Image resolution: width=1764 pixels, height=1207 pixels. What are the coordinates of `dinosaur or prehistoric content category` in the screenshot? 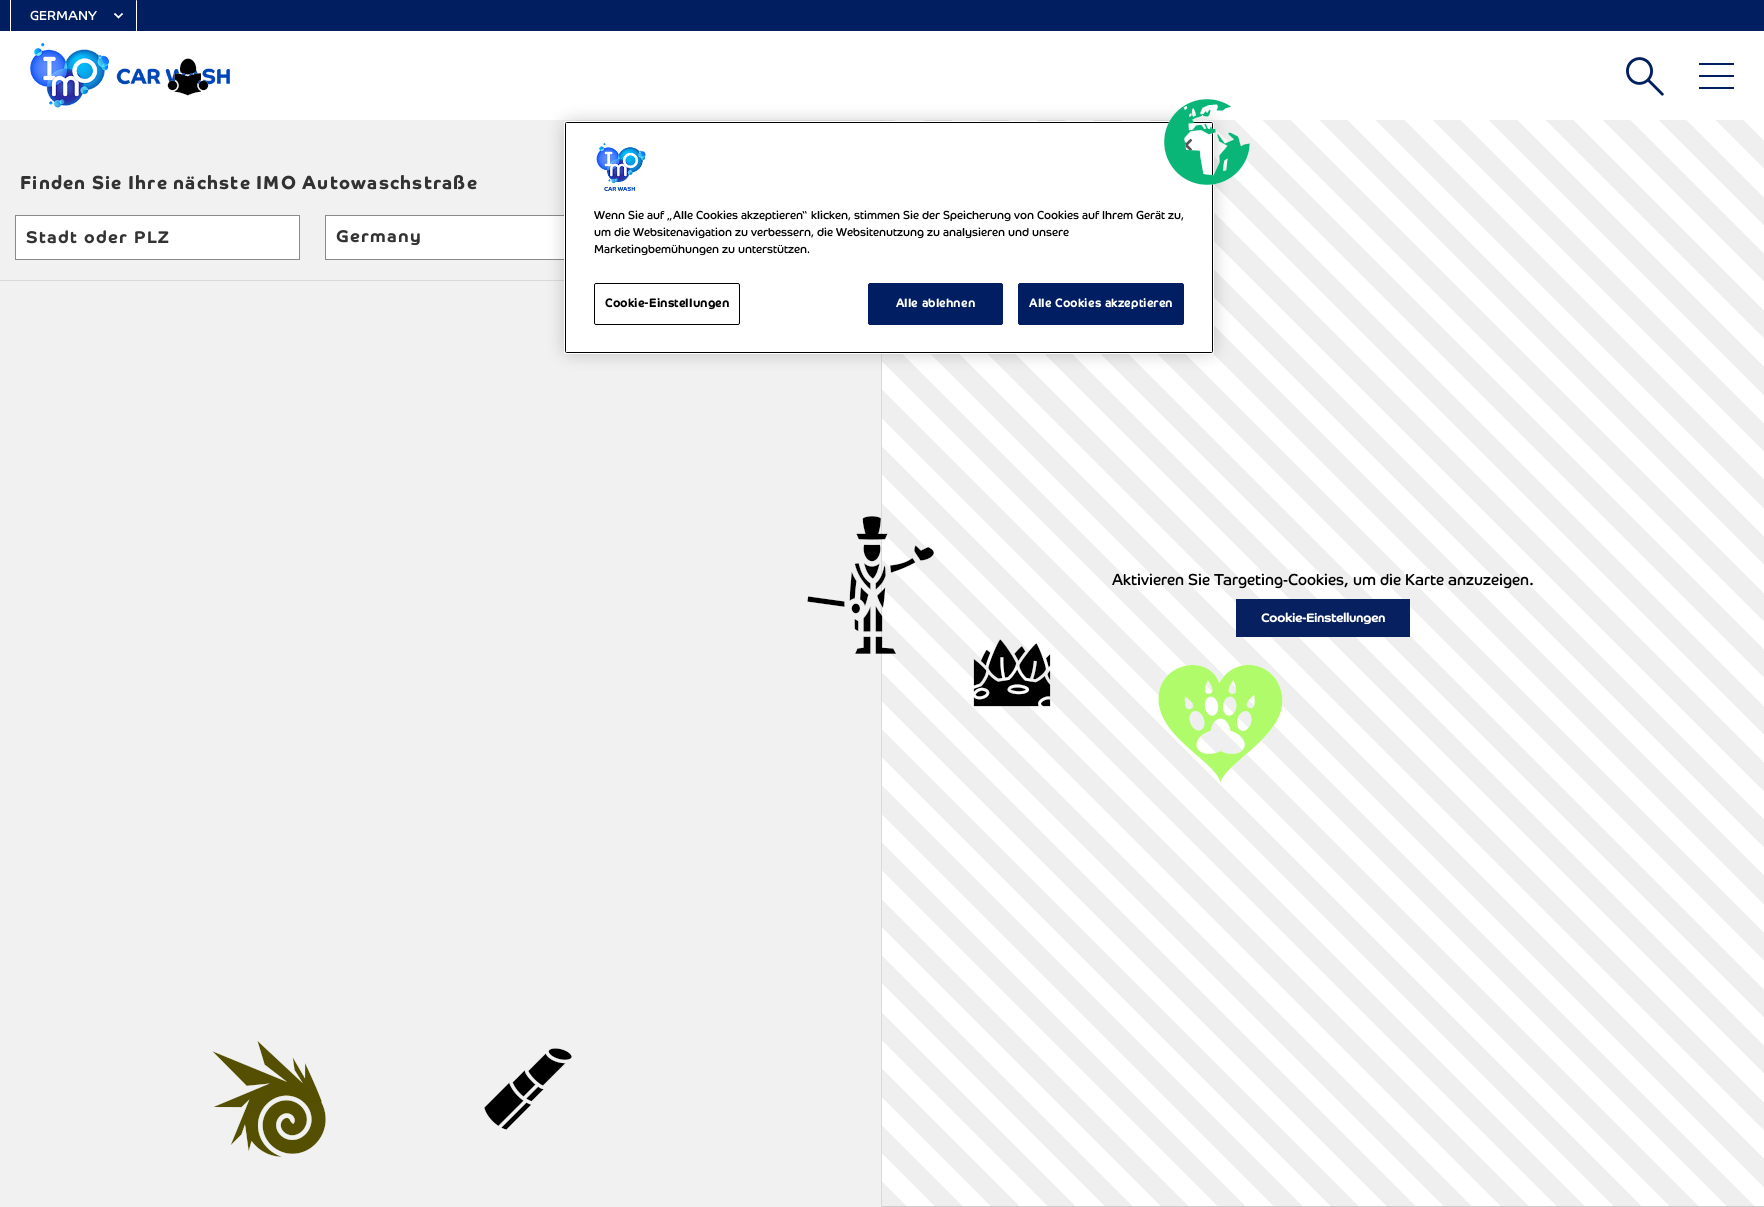 It's located at (1012, 668).